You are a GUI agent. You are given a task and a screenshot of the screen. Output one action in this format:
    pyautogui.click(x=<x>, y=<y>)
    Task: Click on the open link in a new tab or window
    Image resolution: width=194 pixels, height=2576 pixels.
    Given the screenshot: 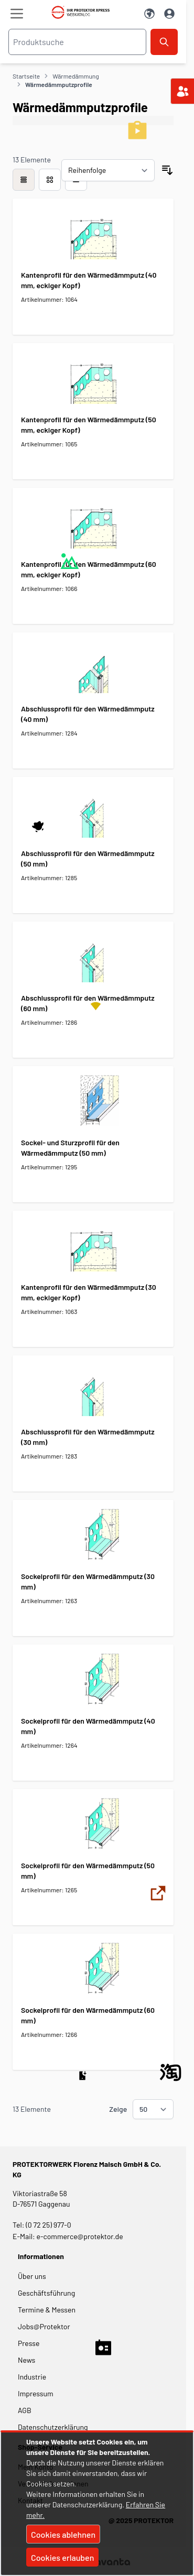 What is the action you would take?
    pyautogui.click(x=158, y=1893)
    